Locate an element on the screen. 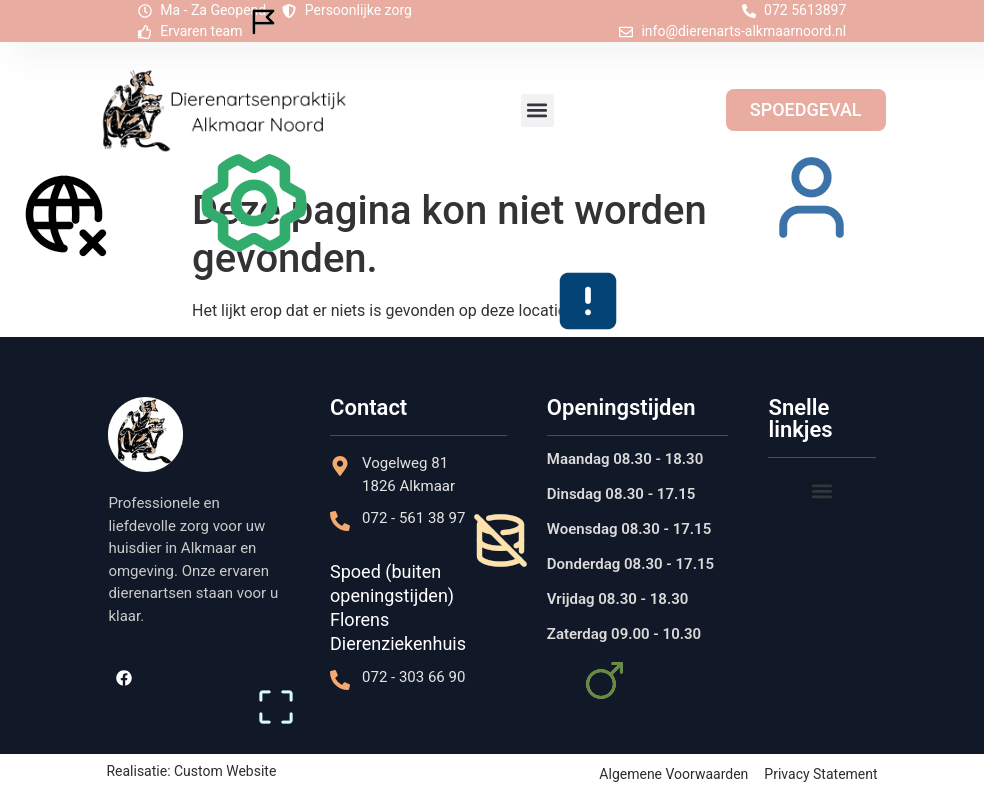 This screenshot has height=795, width=984. view your profile is located at coordinates (811, 197).